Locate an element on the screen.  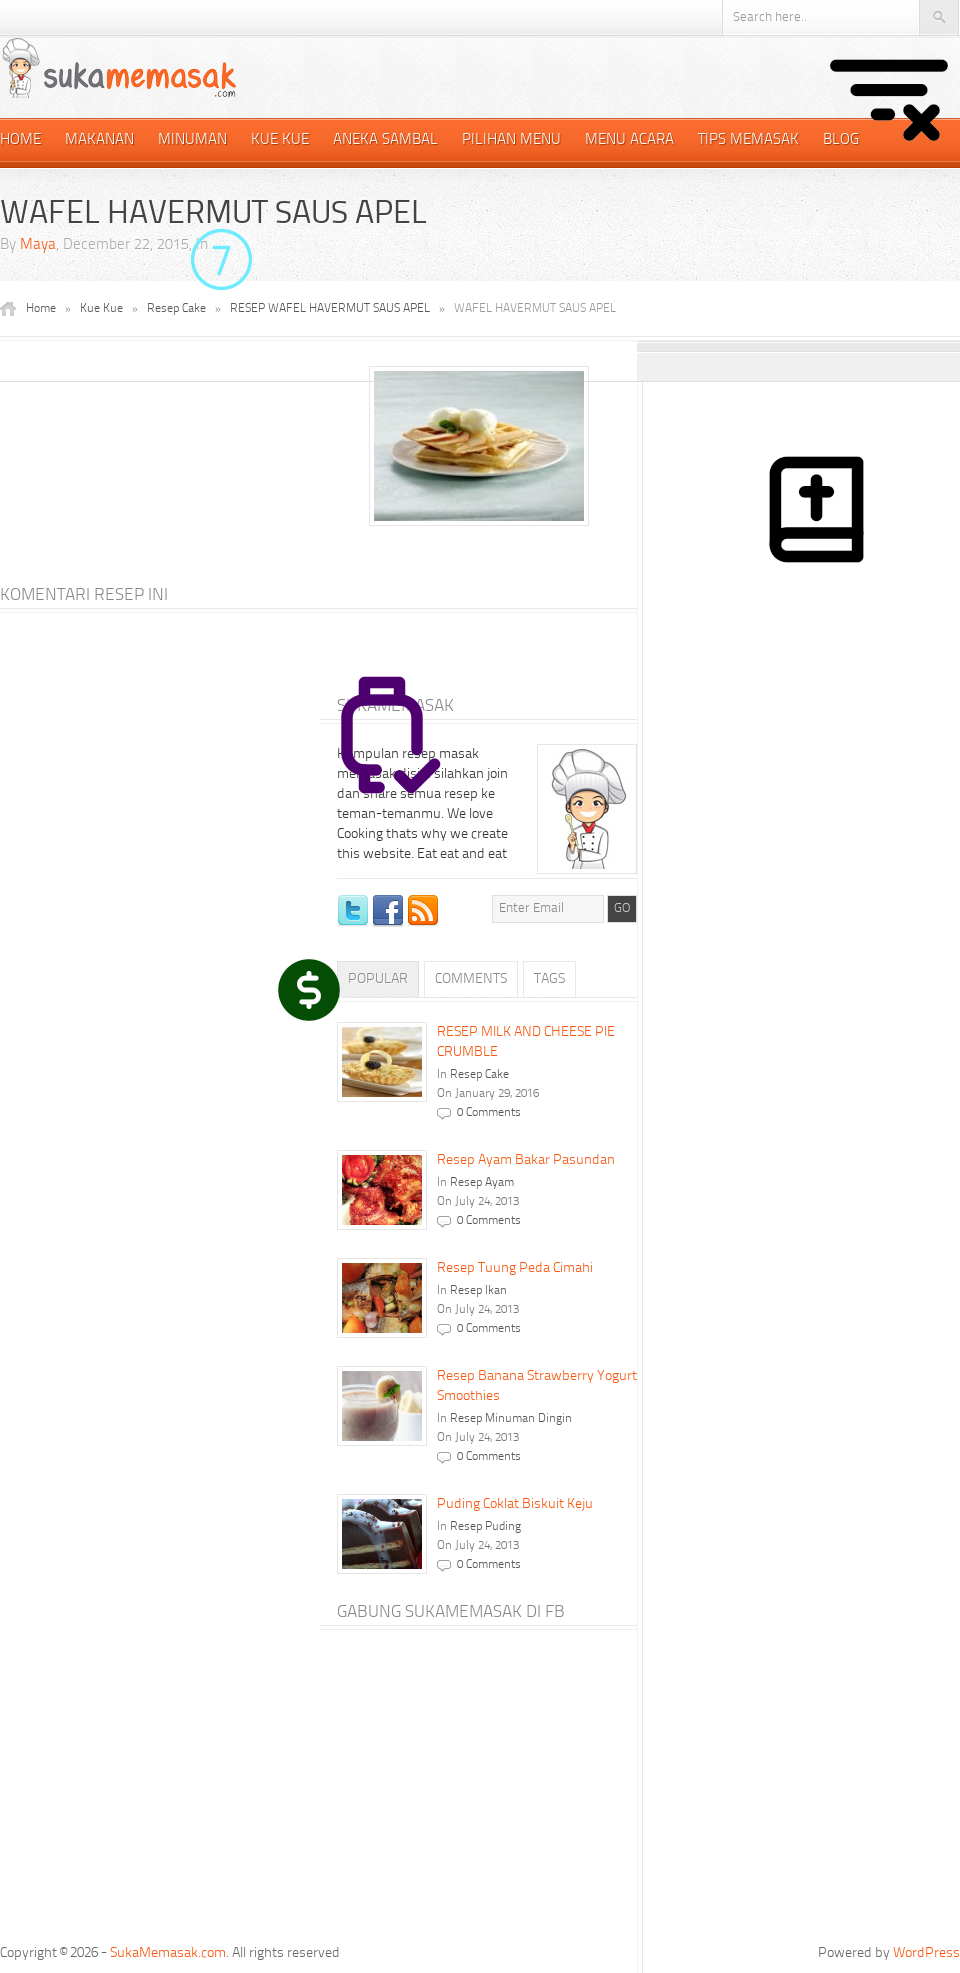
smartwatch successfully connected is located at coordinates (382, 735).